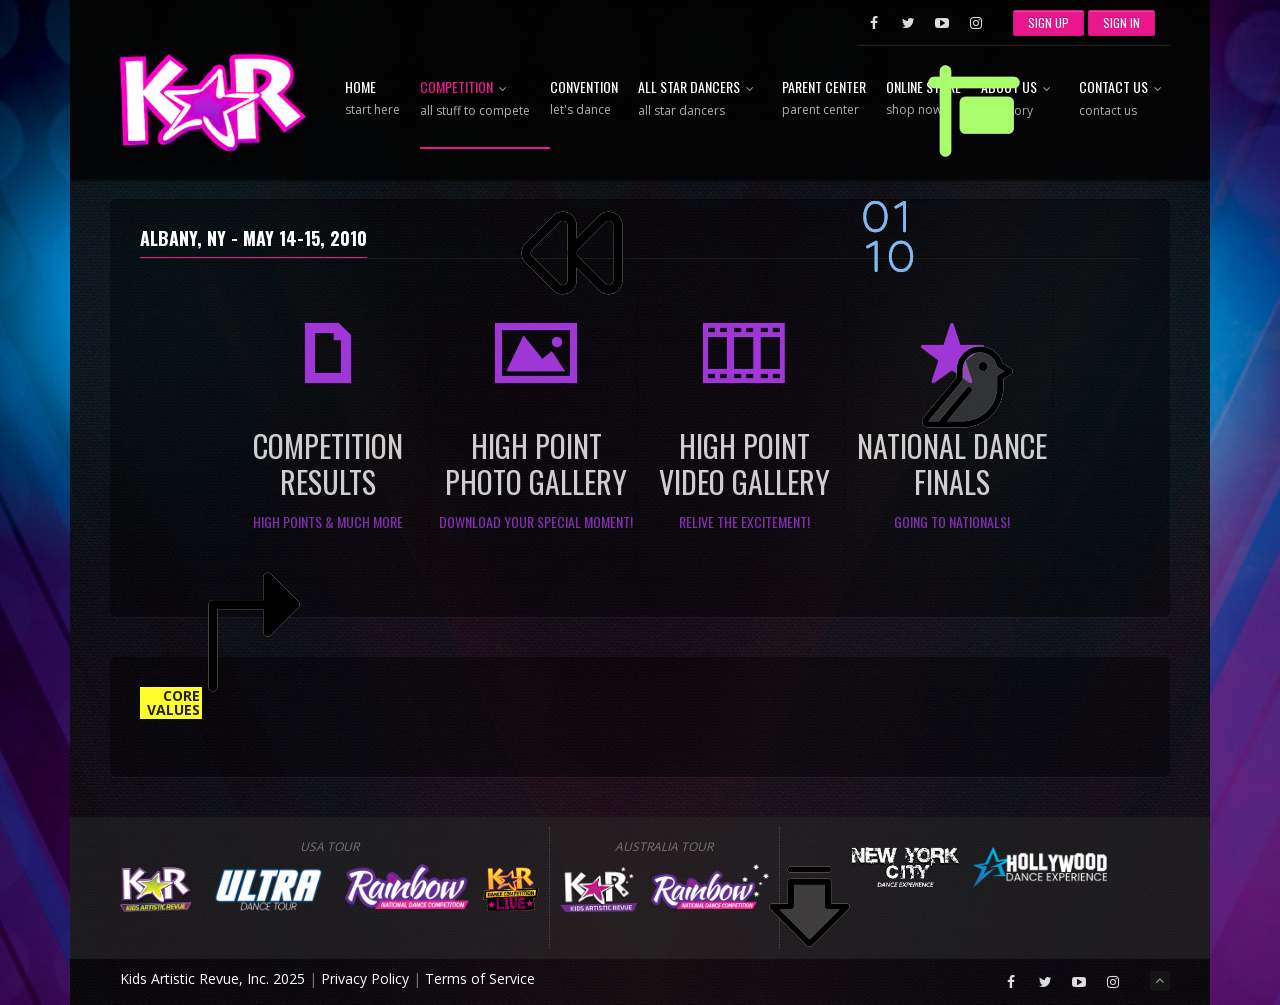 This screenshot has height=1005, width=1280. Describe the element at coordinates (245, 632) in the screenshot. I see `forward or share content` at that location.